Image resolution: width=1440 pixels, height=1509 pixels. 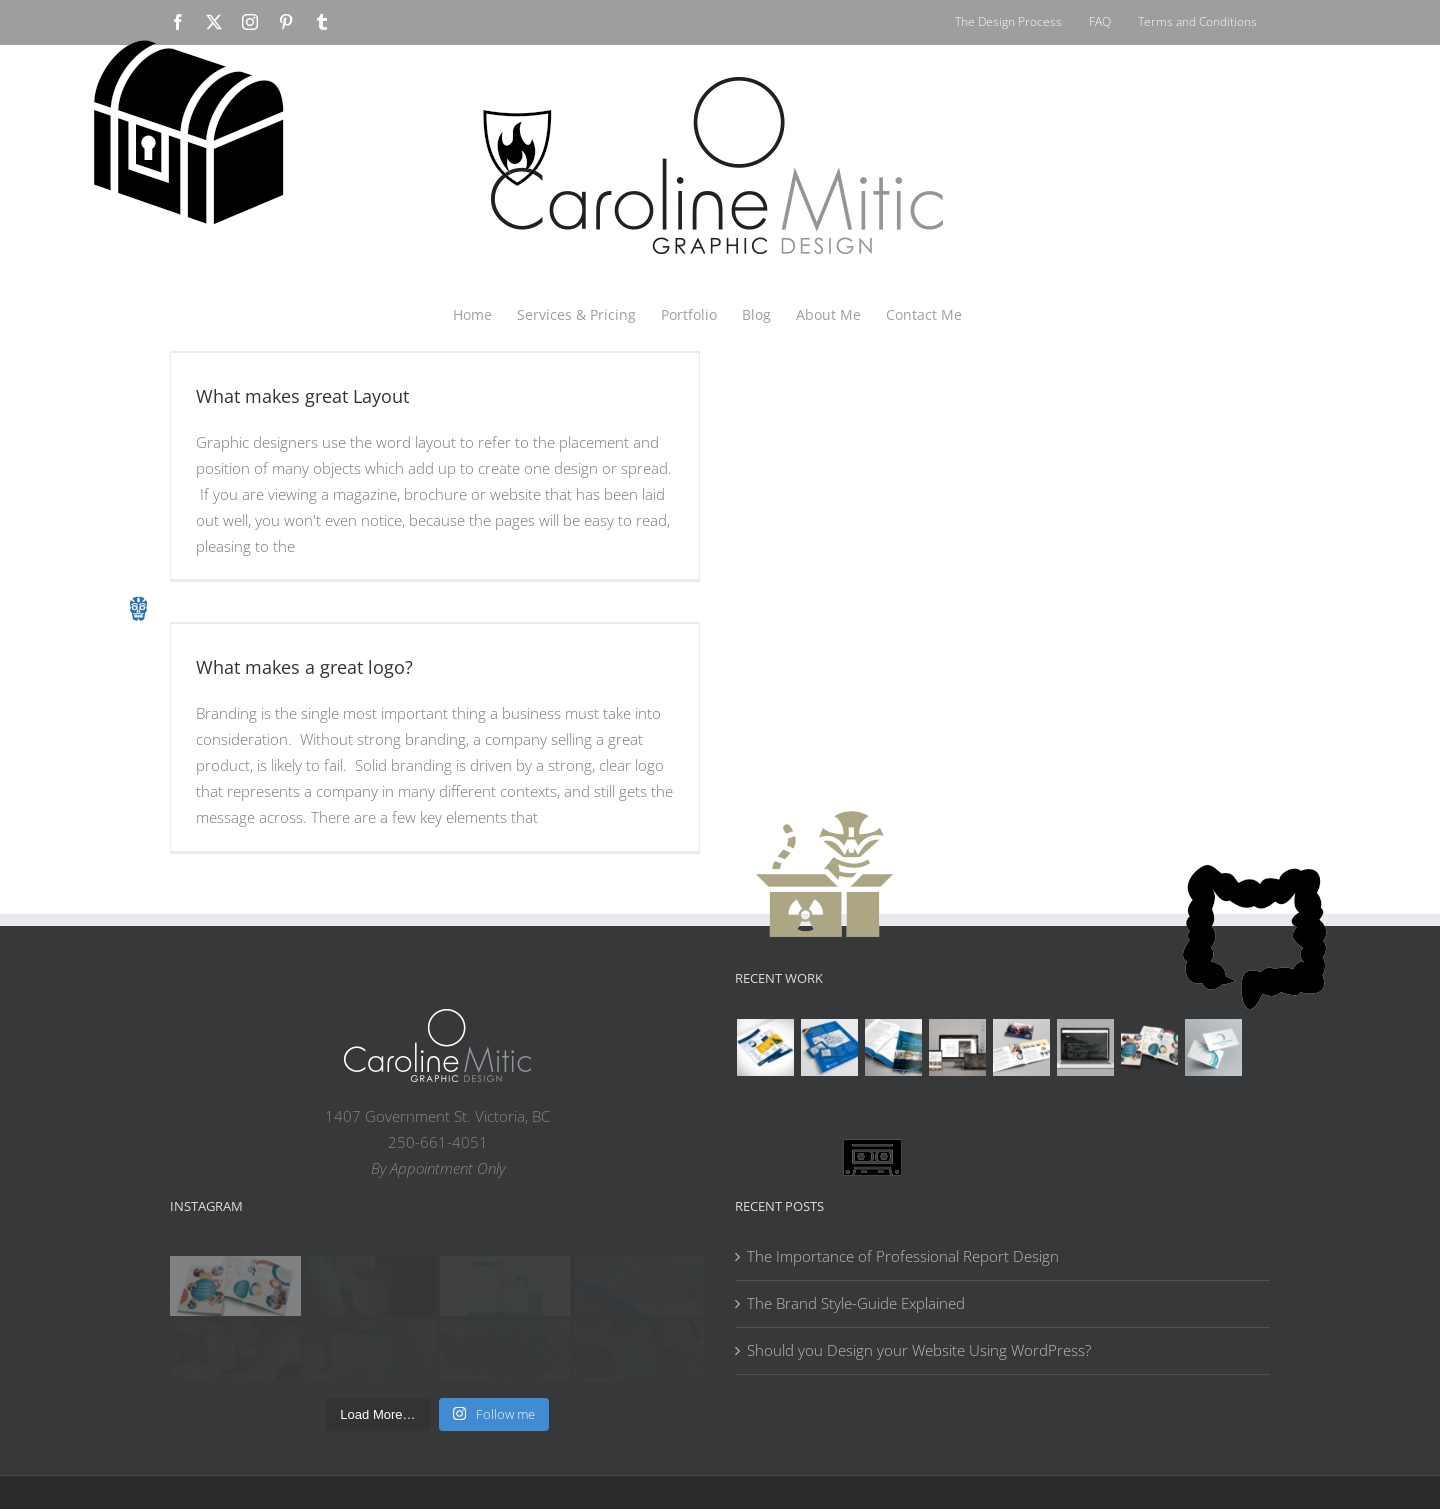 I want to click on indicates digestive or gastrointestinal health tracking, so click(x=1253, y=936).